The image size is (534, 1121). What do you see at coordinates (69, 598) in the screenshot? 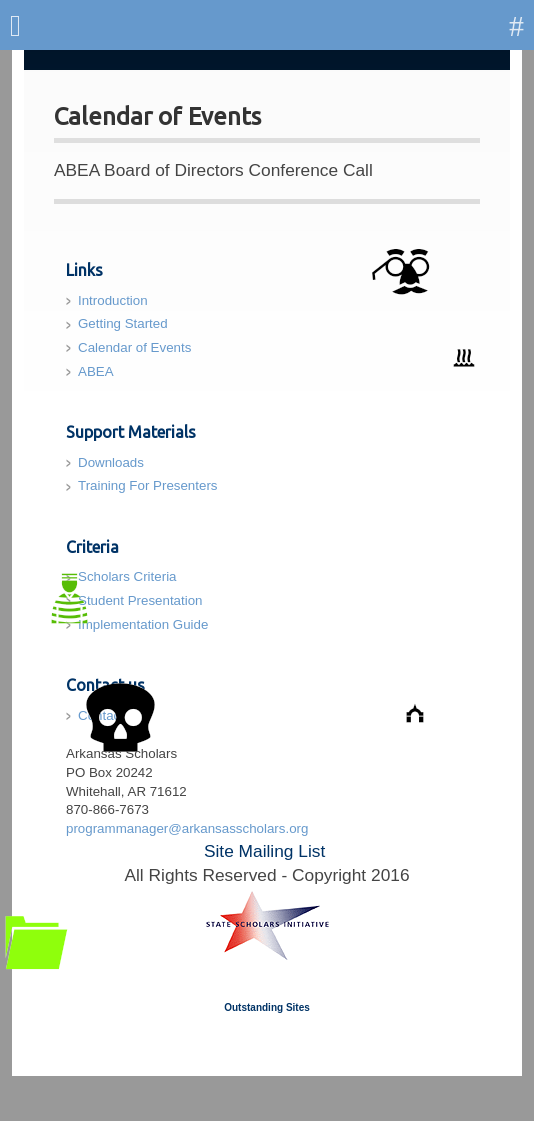
I see `indicates a prisoner or convict character in a game` at bounding box center [69, 598].